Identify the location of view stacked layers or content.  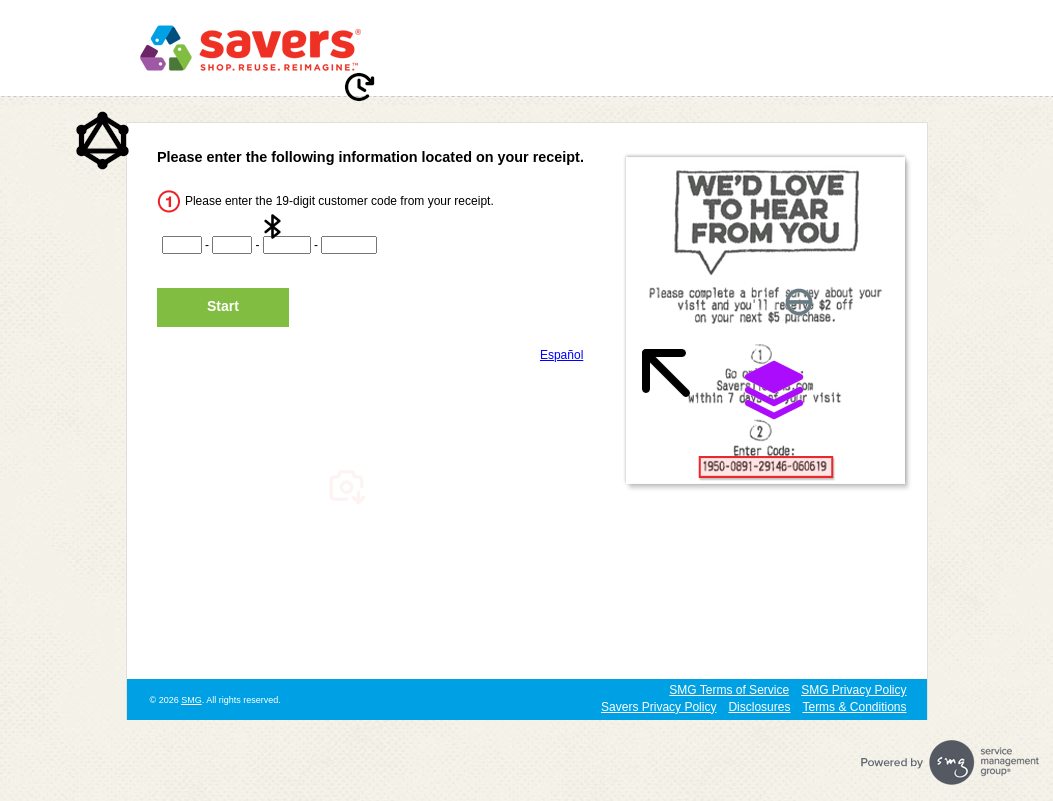
(774, 390).